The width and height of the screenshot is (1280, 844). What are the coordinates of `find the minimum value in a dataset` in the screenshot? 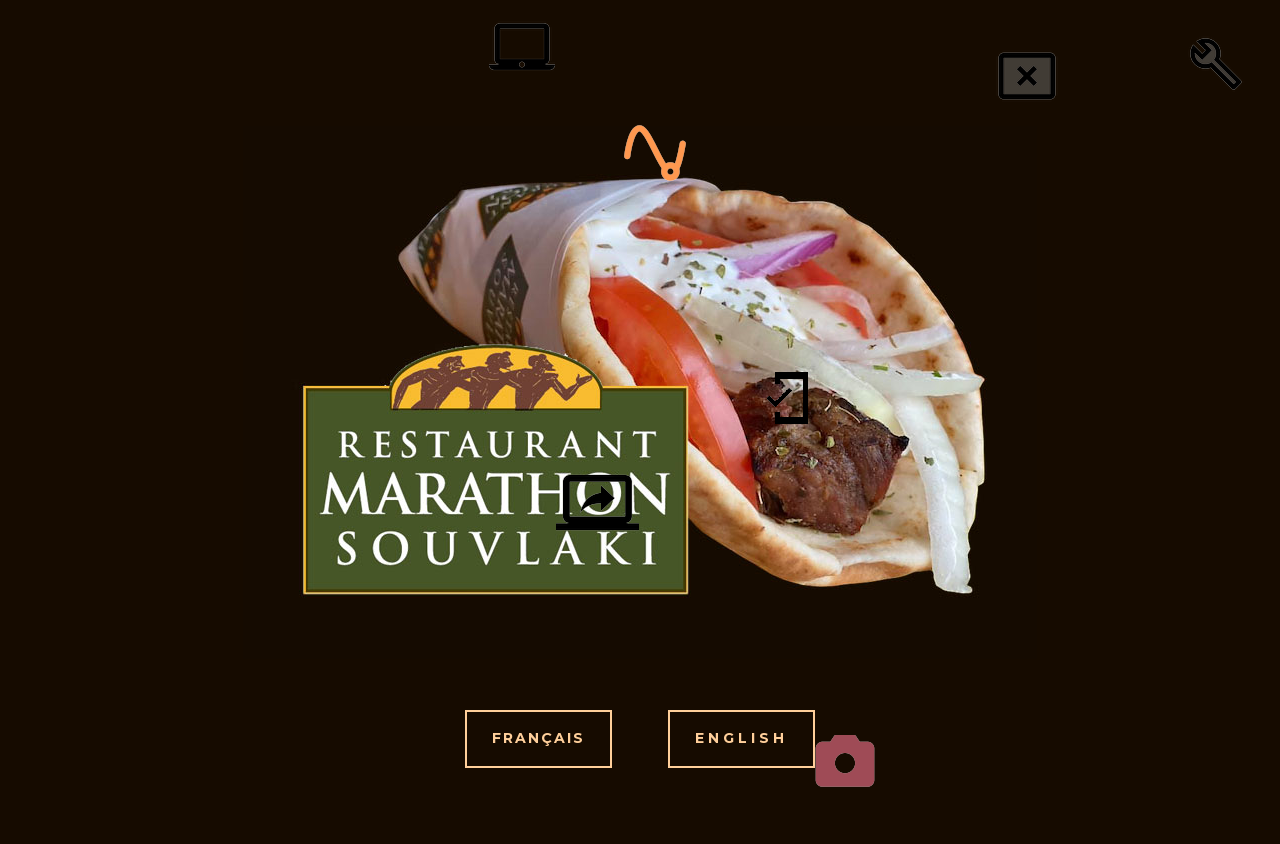 It's located at (655, 153).